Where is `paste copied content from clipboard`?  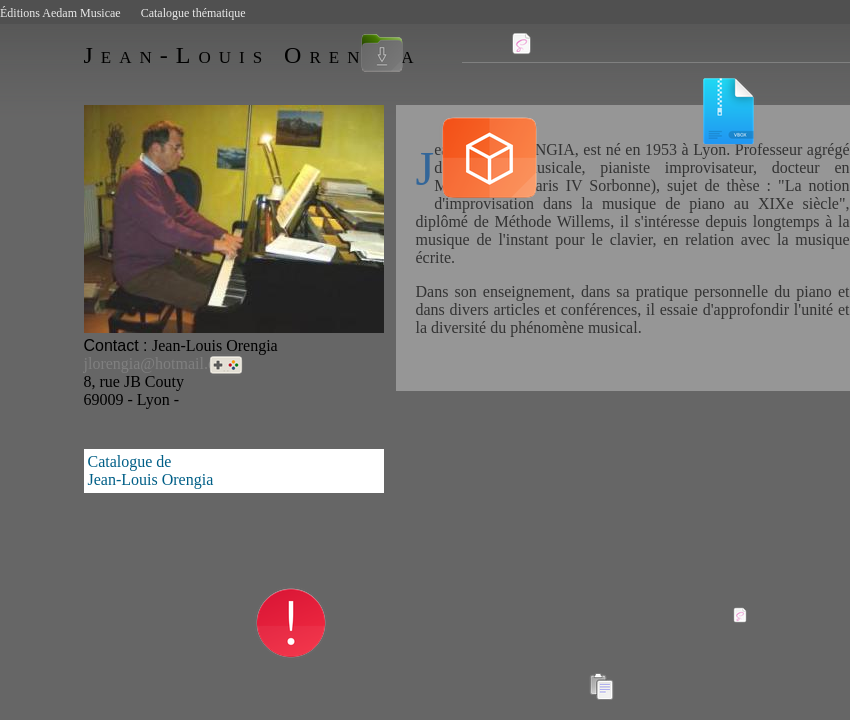
paste copied content from clipboard is located at coordinates (601, 686).